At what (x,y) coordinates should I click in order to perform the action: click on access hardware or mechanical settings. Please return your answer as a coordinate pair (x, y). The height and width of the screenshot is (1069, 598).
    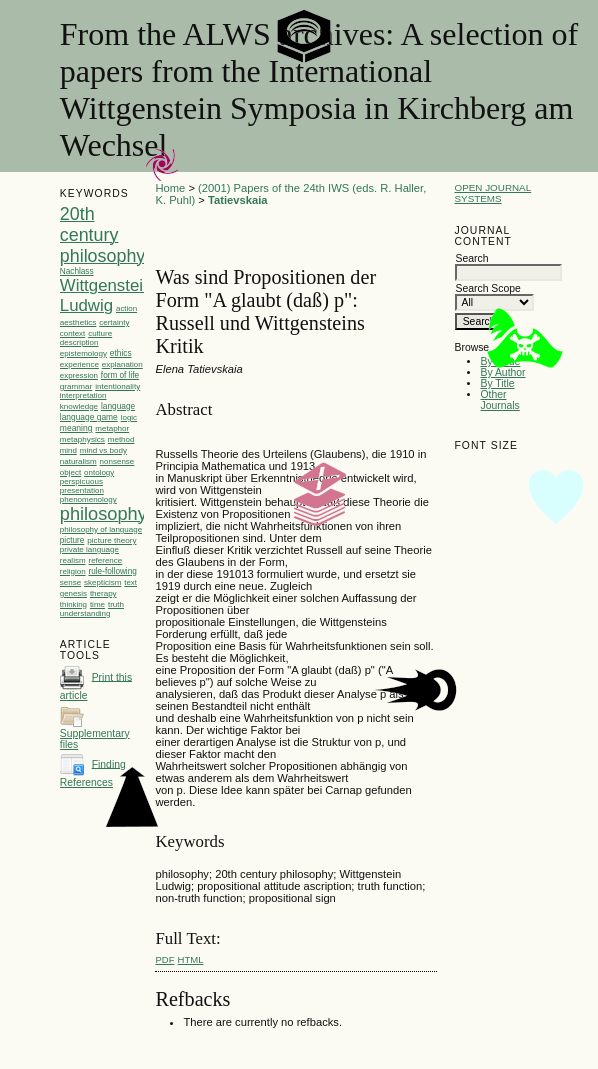
    Looking at the image, I should click on (304, 36).